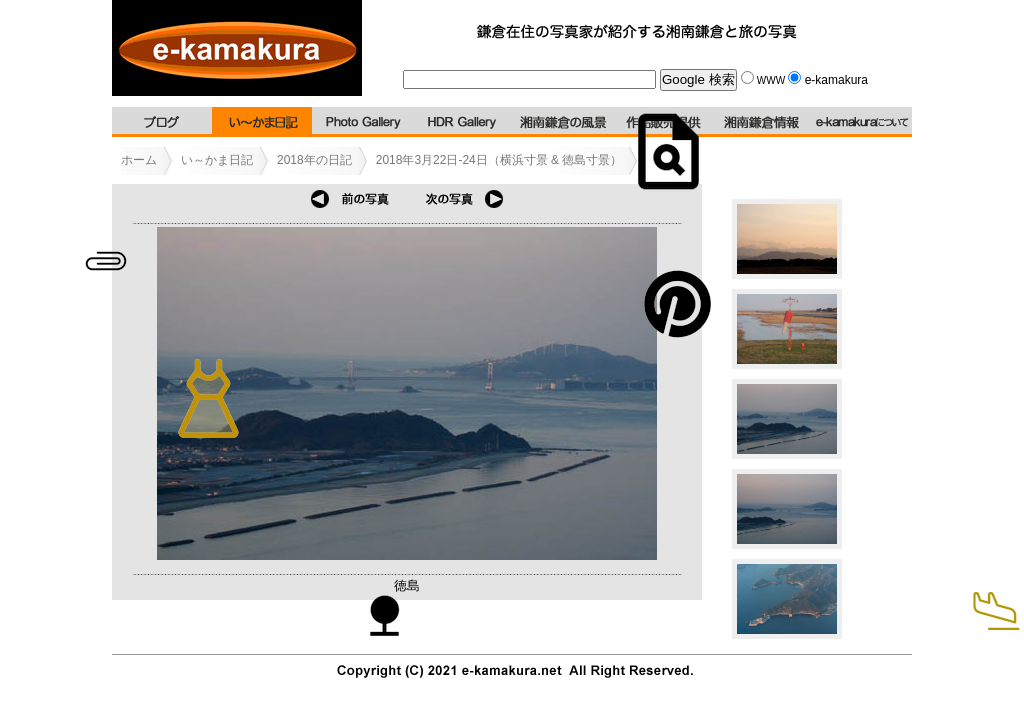  I want to click on check document for plagiarism, so click(668, 151).